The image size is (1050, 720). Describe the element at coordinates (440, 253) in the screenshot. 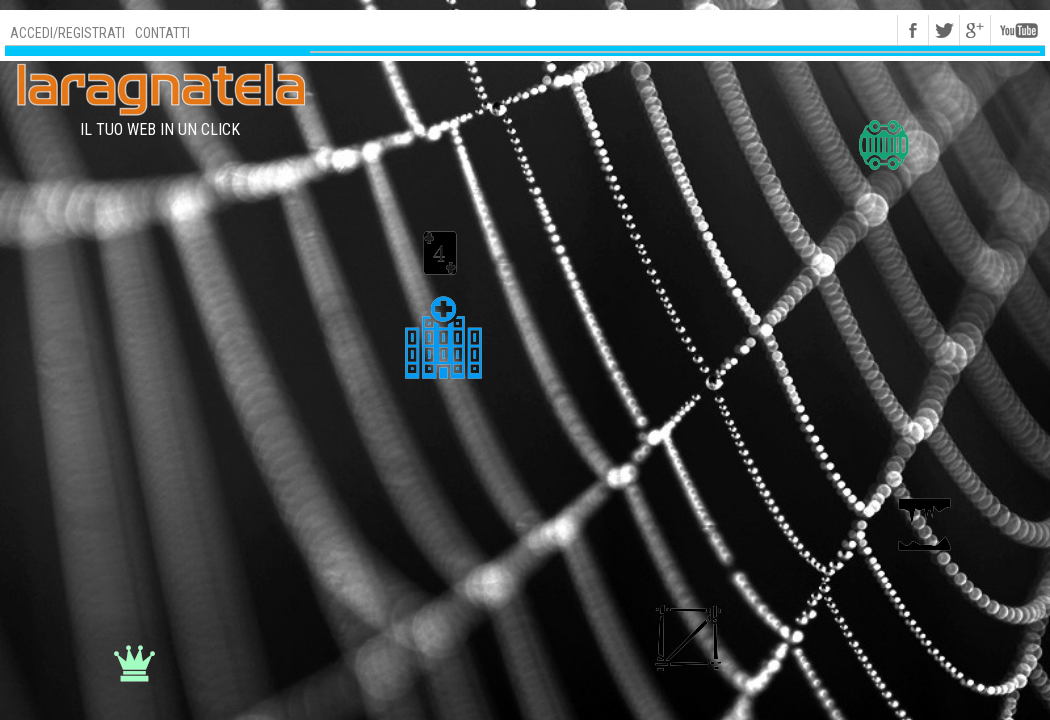

I see `play the four of clubs card` at that location.